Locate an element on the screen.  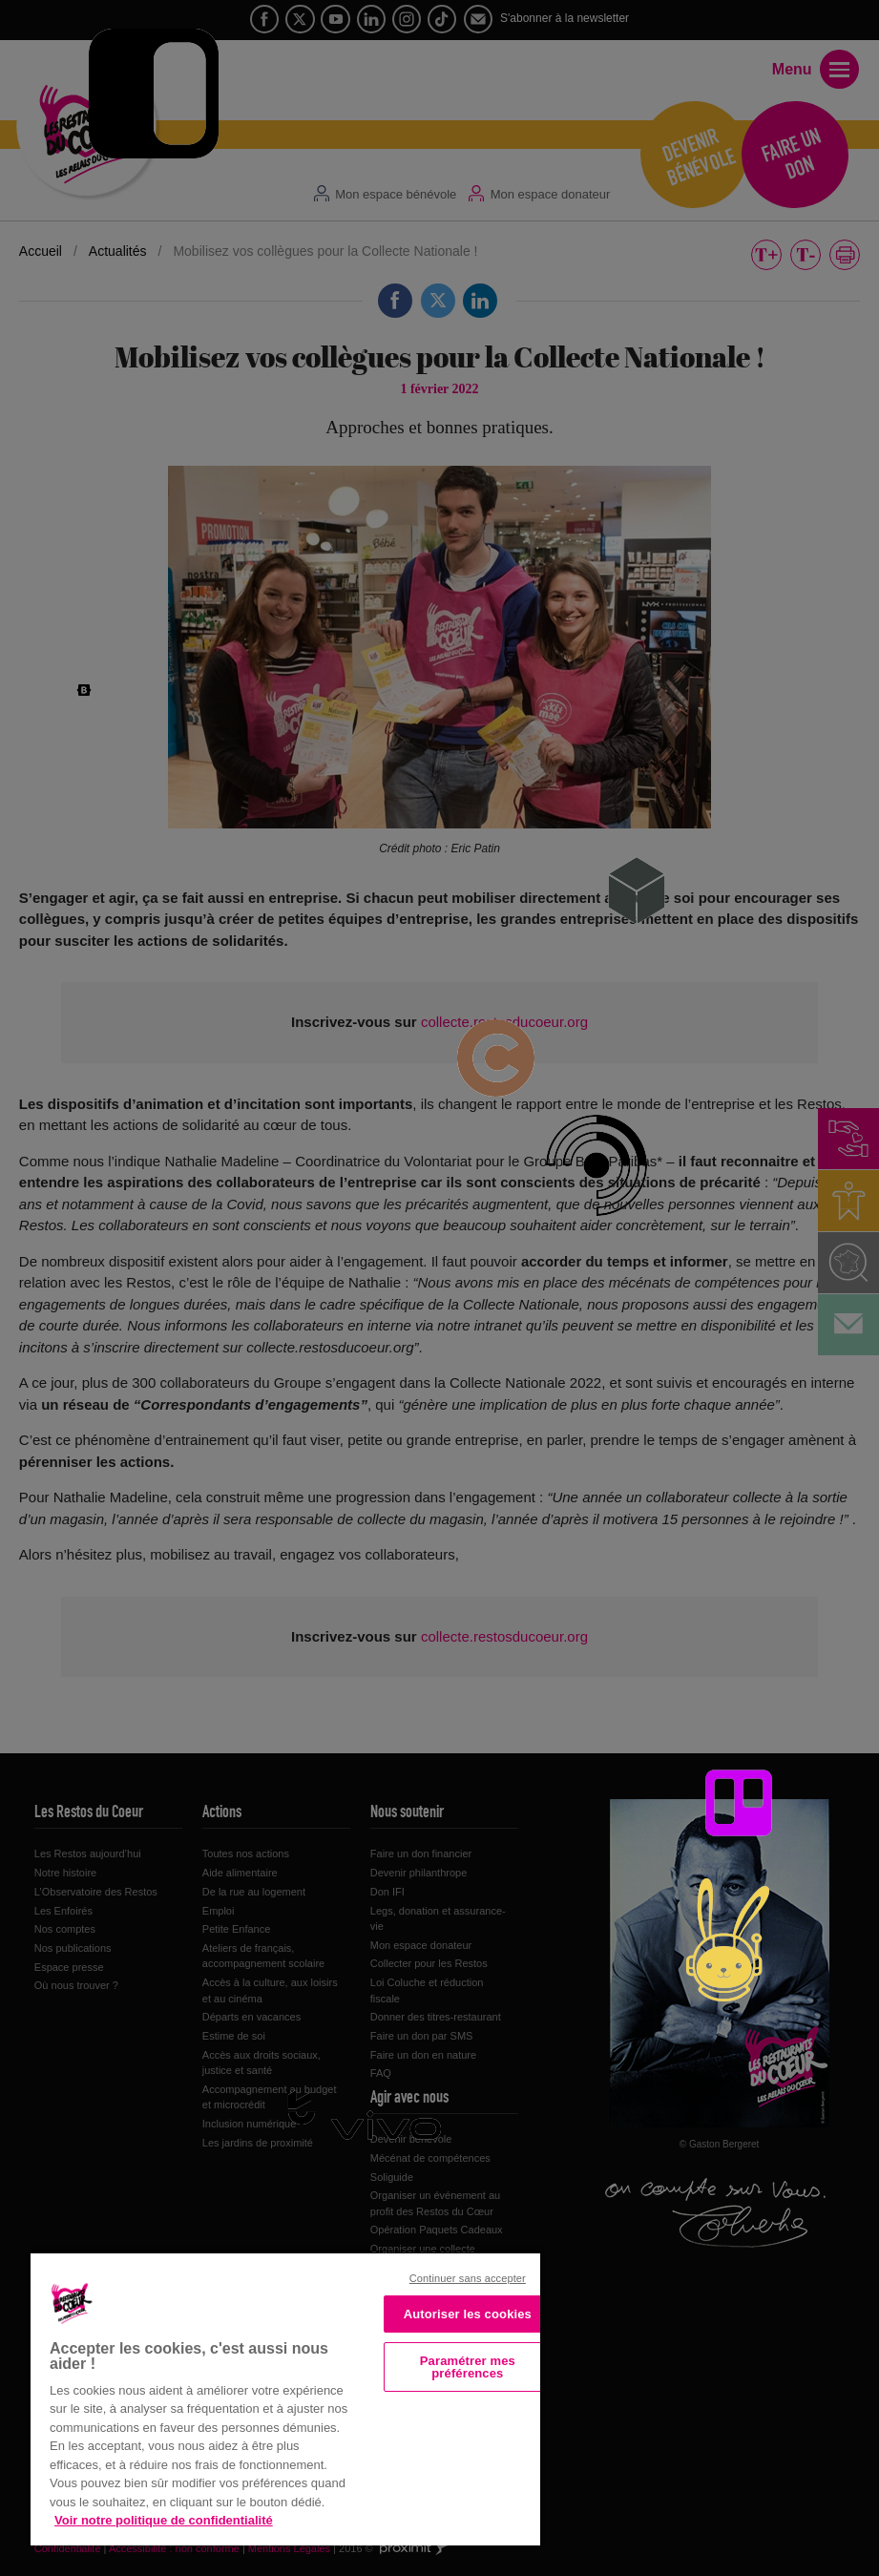
open the Task app is located at coordinates (637, 890).